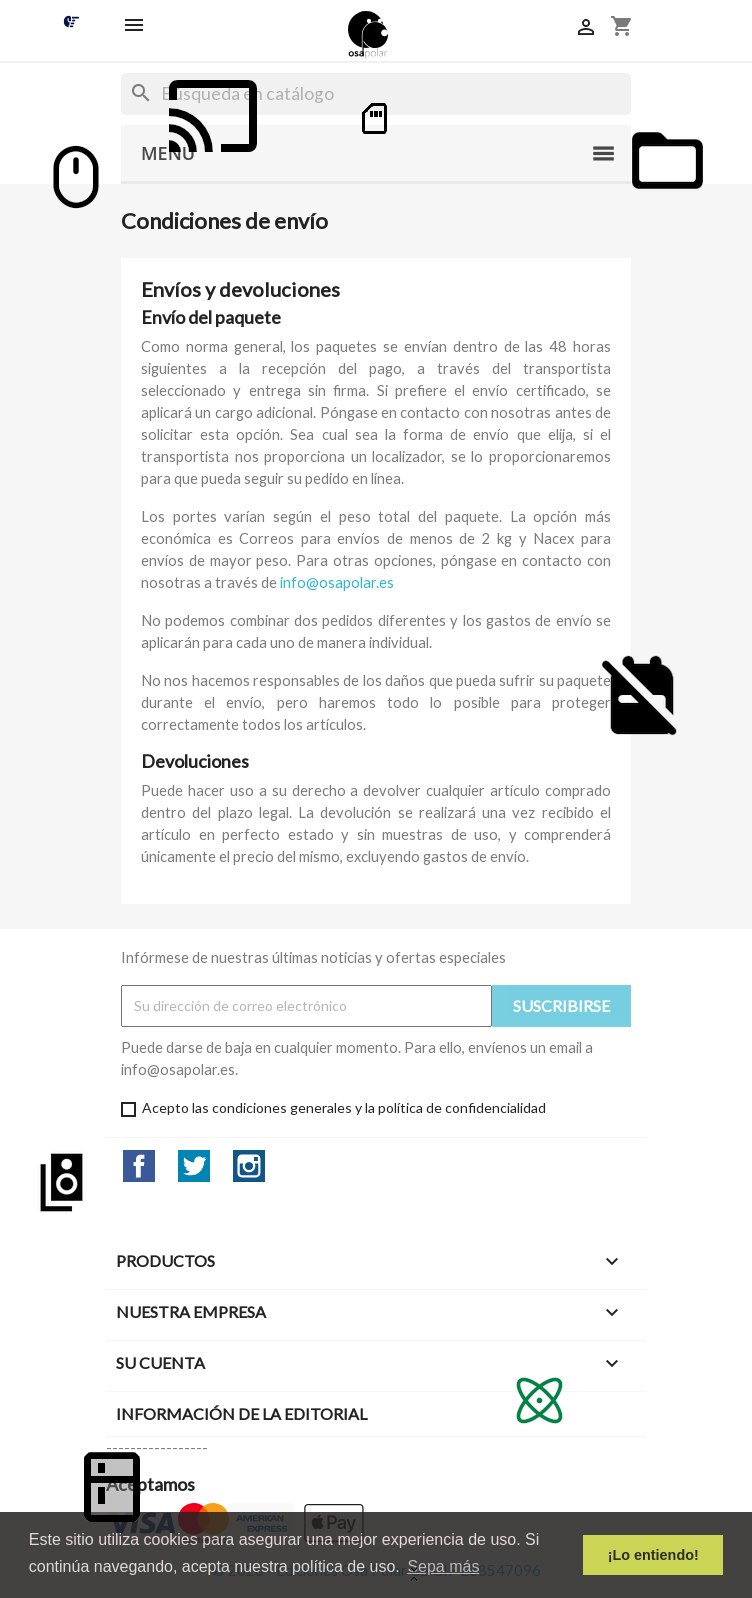  Describe the element at coordinates (213, 116) in the screenshot. I see `cast screen to an external display` at that location.